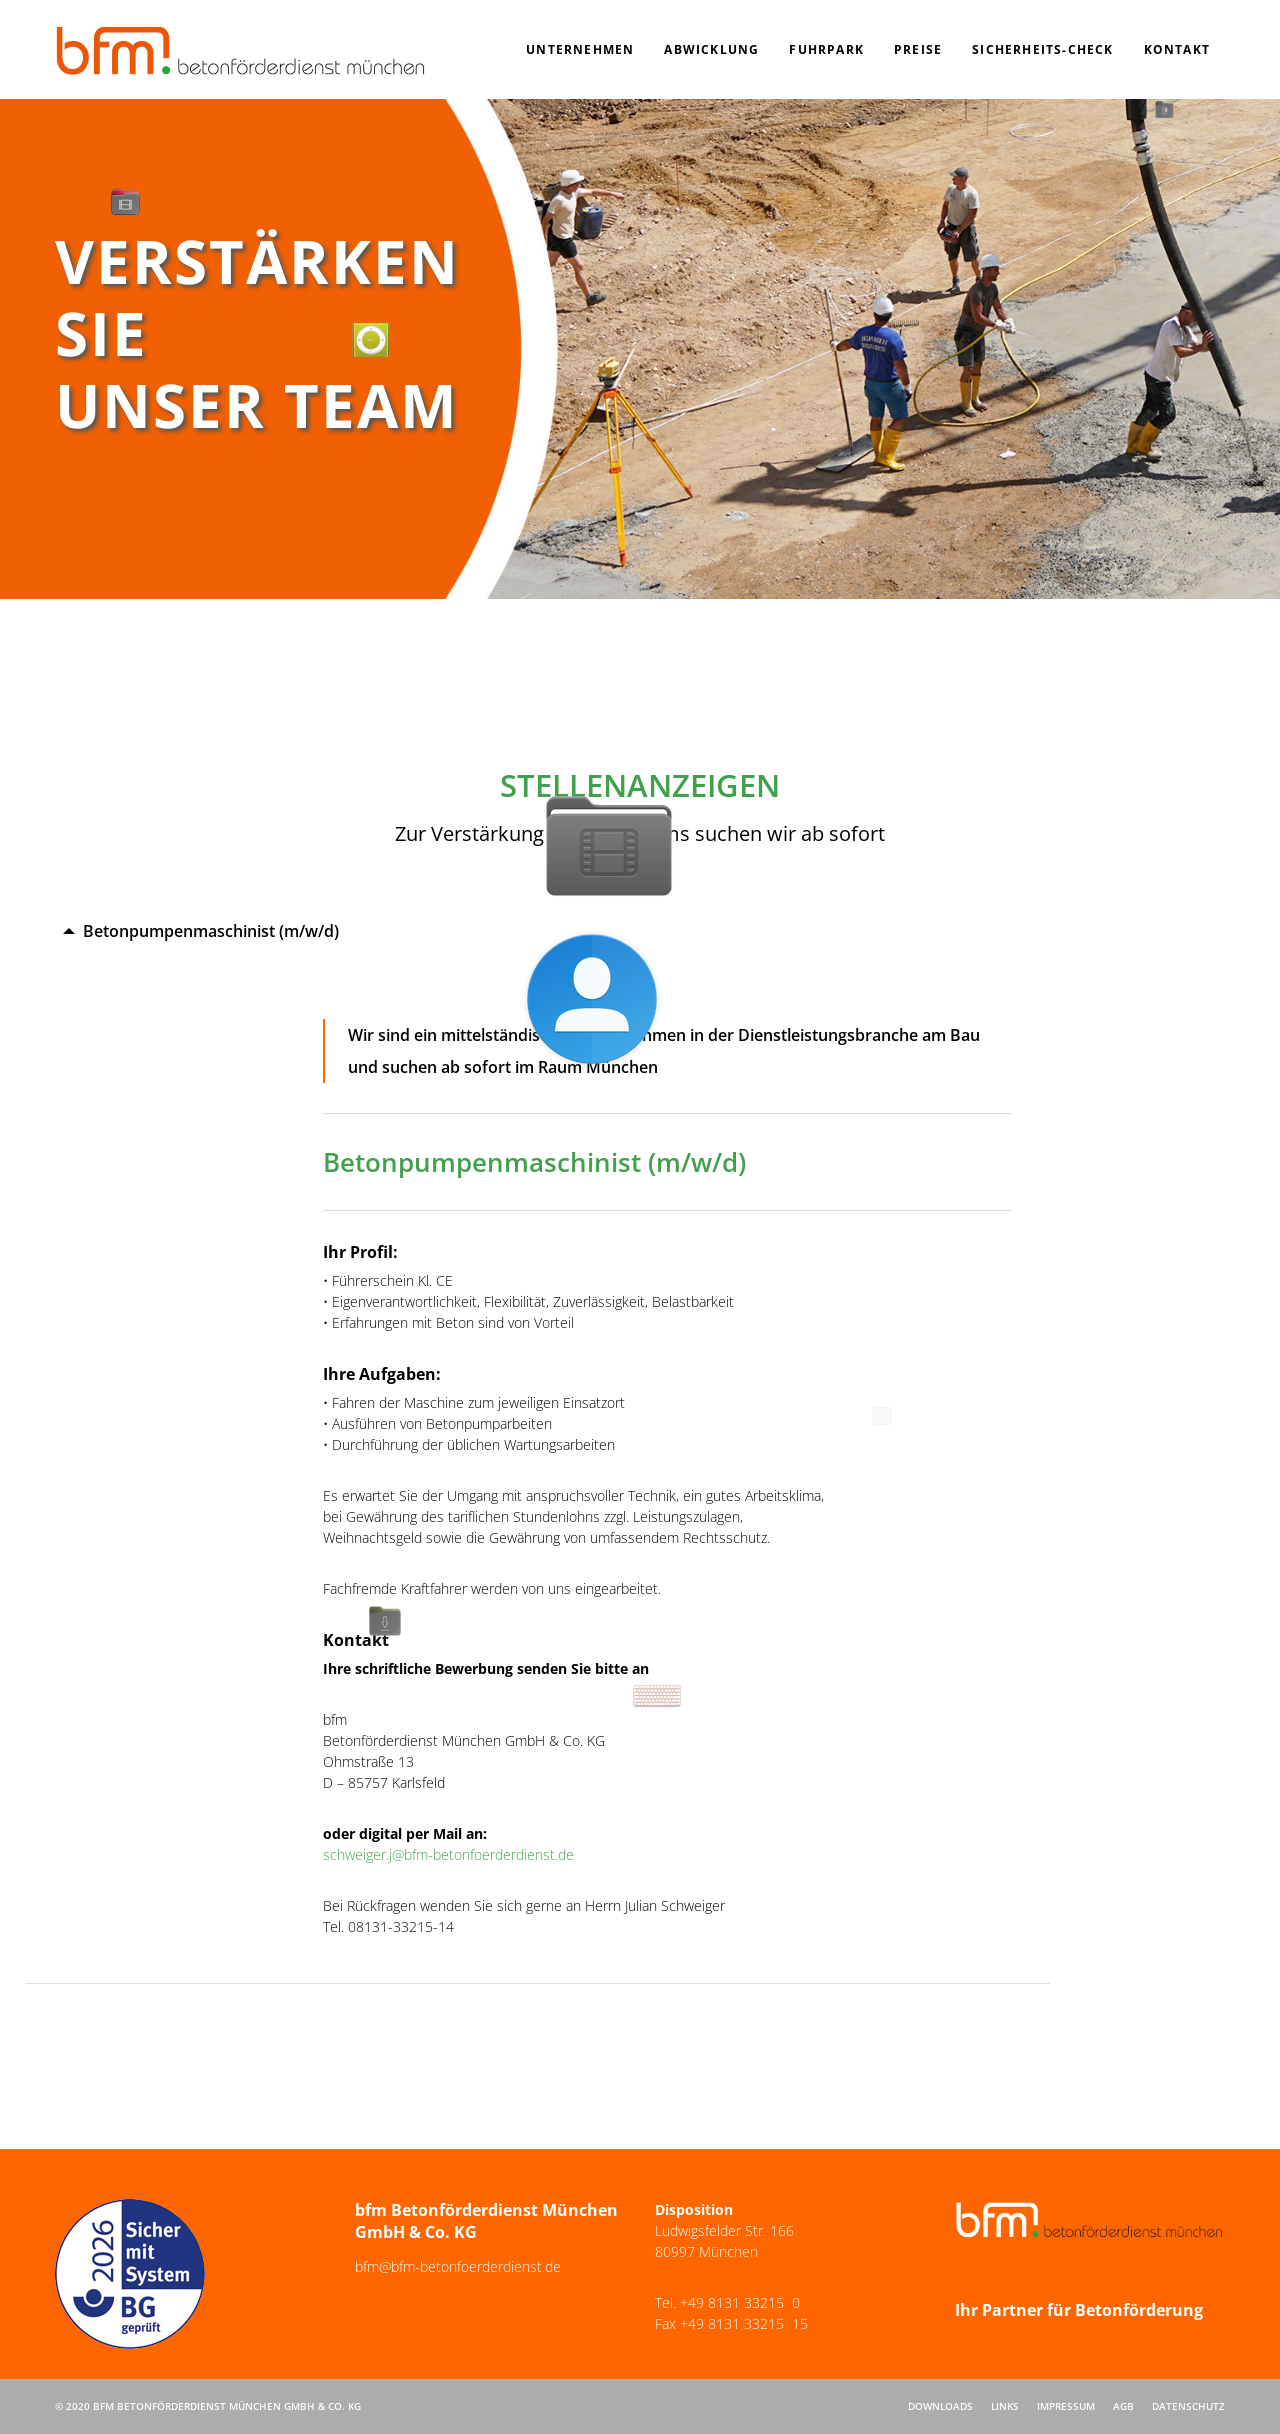 The height and width of the screenshot is (2434, 1280). Describe the element at coordinates (882, 1416) in the screenshot. I see `represents an unrecognized or unknown file type` at that location.